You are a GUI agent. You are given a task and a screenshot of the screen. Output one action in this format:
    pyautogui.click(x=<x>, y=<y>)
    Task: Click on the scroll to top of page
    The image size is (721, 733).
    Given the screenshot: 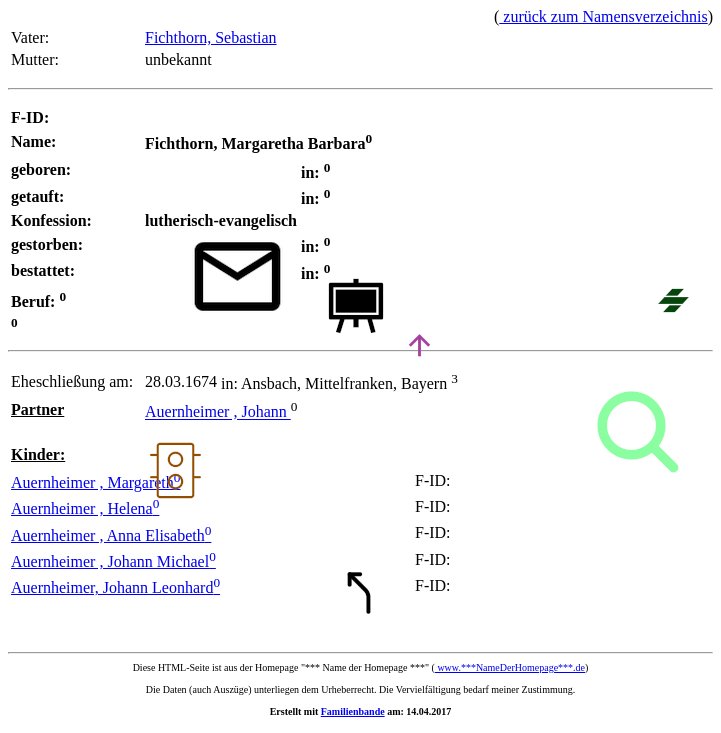 What is the action you would take?
    pyautogui.click(x=419, y=345)
    